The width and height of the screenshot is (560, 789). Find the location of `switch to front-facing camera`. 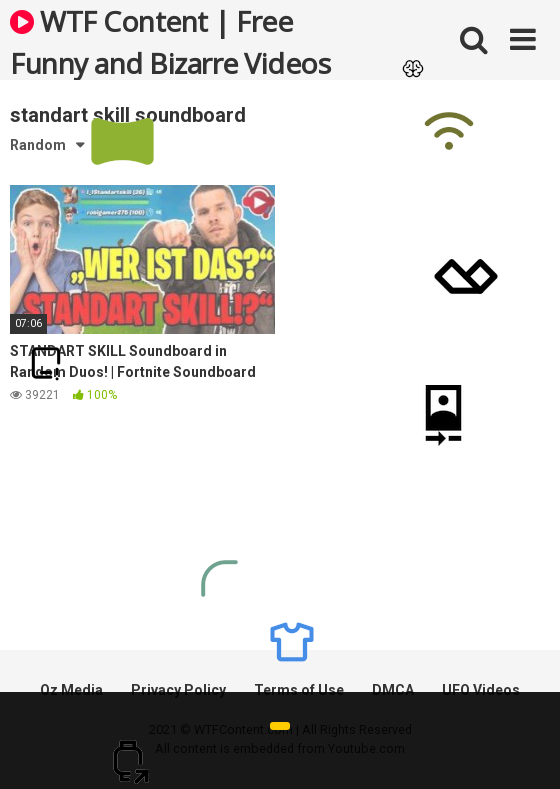

switch to front-facing camera is located at coordinates (443, 415).